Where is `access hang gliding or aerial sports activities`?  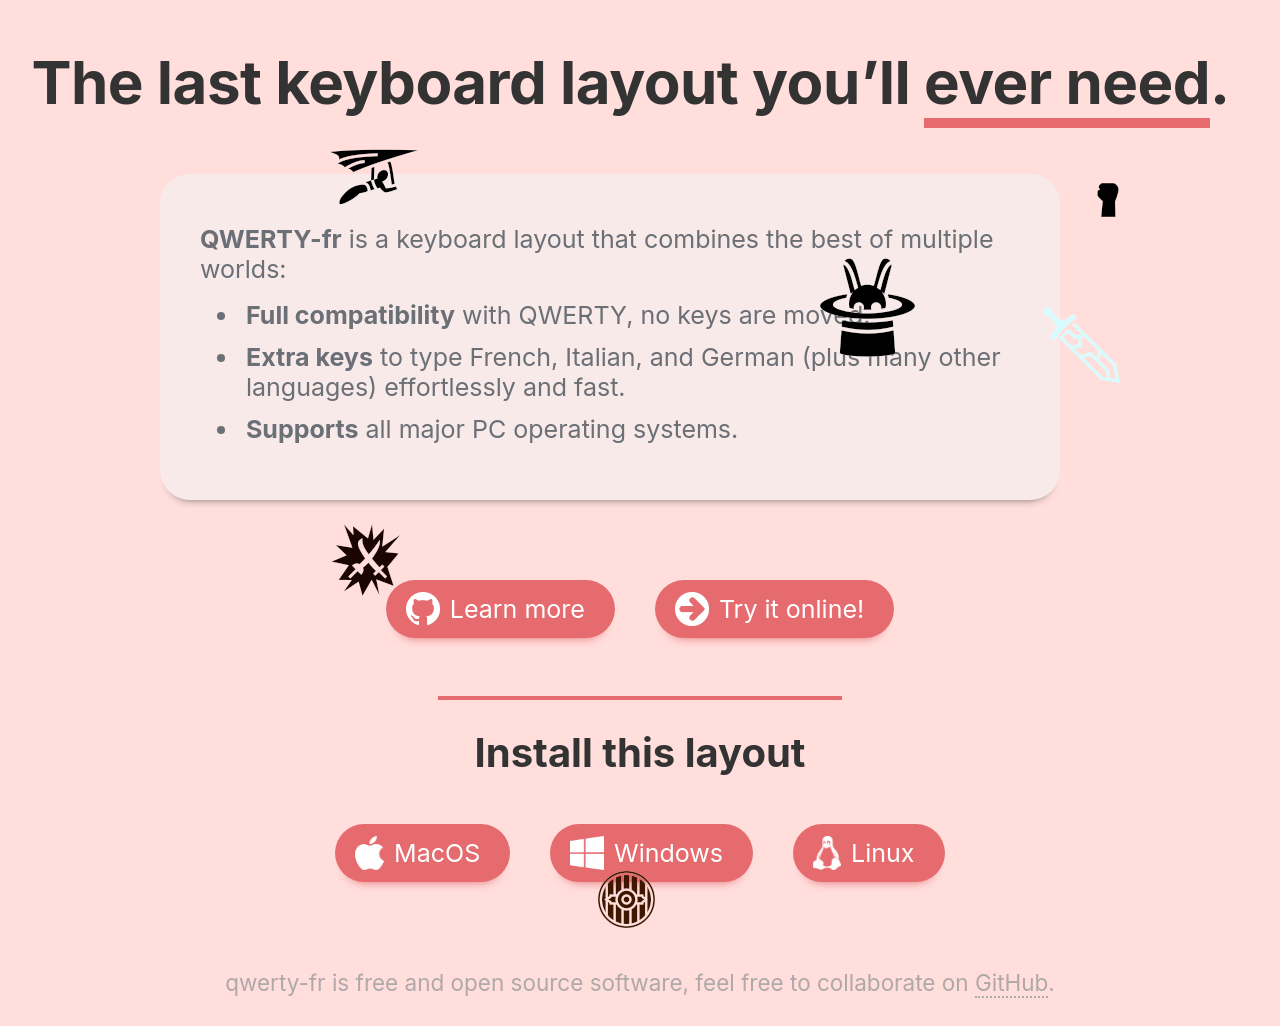
access hang gliding or aerial sports activities is located at coordinates (374, 177).